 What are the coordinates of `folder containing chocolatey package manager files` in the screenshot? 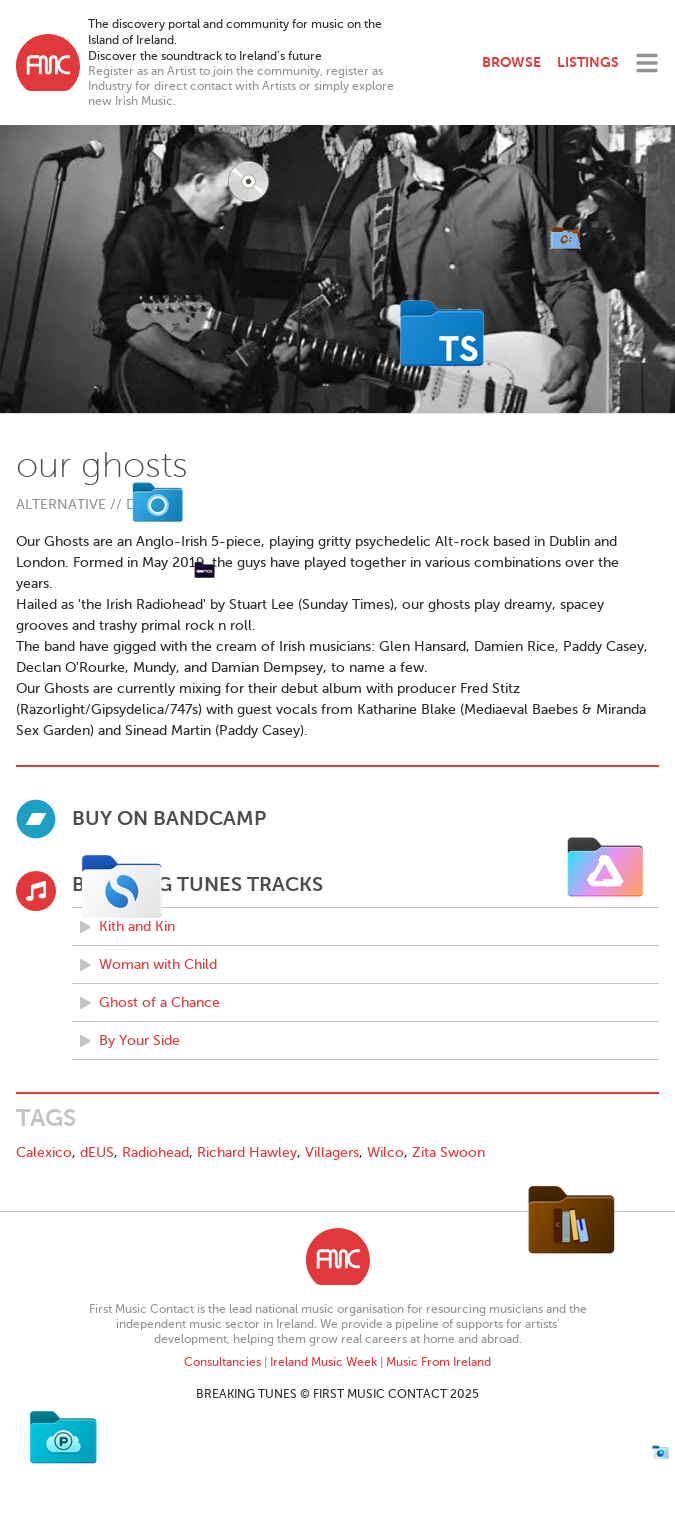 It's located at (565, 238).